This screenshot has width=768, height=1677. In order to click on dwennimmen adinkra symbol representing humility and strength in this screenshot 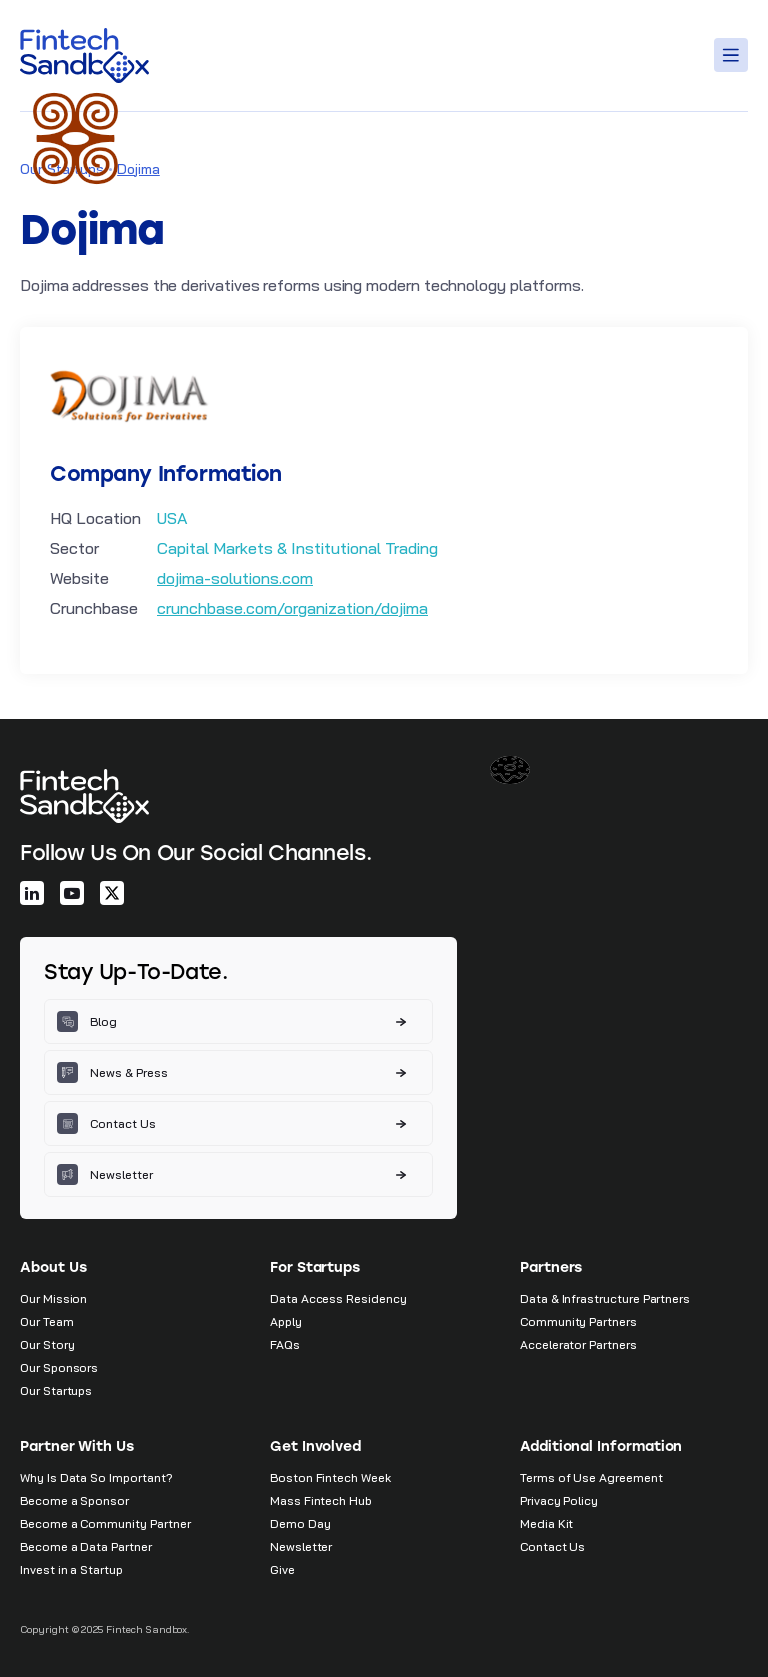, I will do `click(75, 138)`.